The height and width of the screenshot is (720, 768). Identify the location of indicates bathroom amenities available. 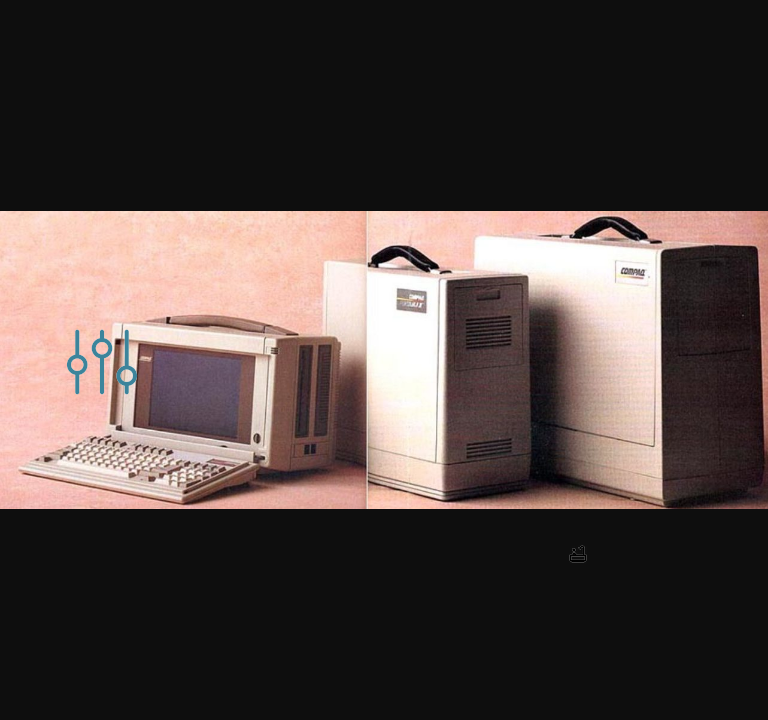
(578, 554).